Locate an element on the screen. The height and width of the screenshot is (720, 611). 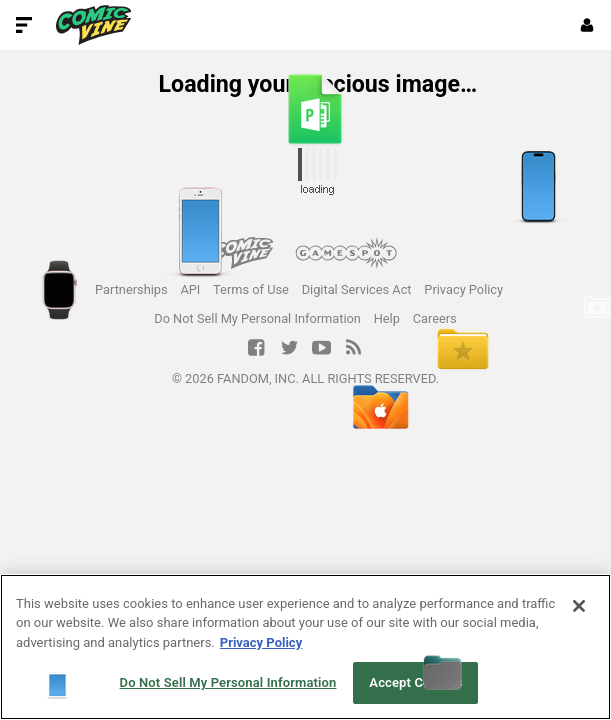
apple watch series 9 device icon is located at coordinates (59, 290).